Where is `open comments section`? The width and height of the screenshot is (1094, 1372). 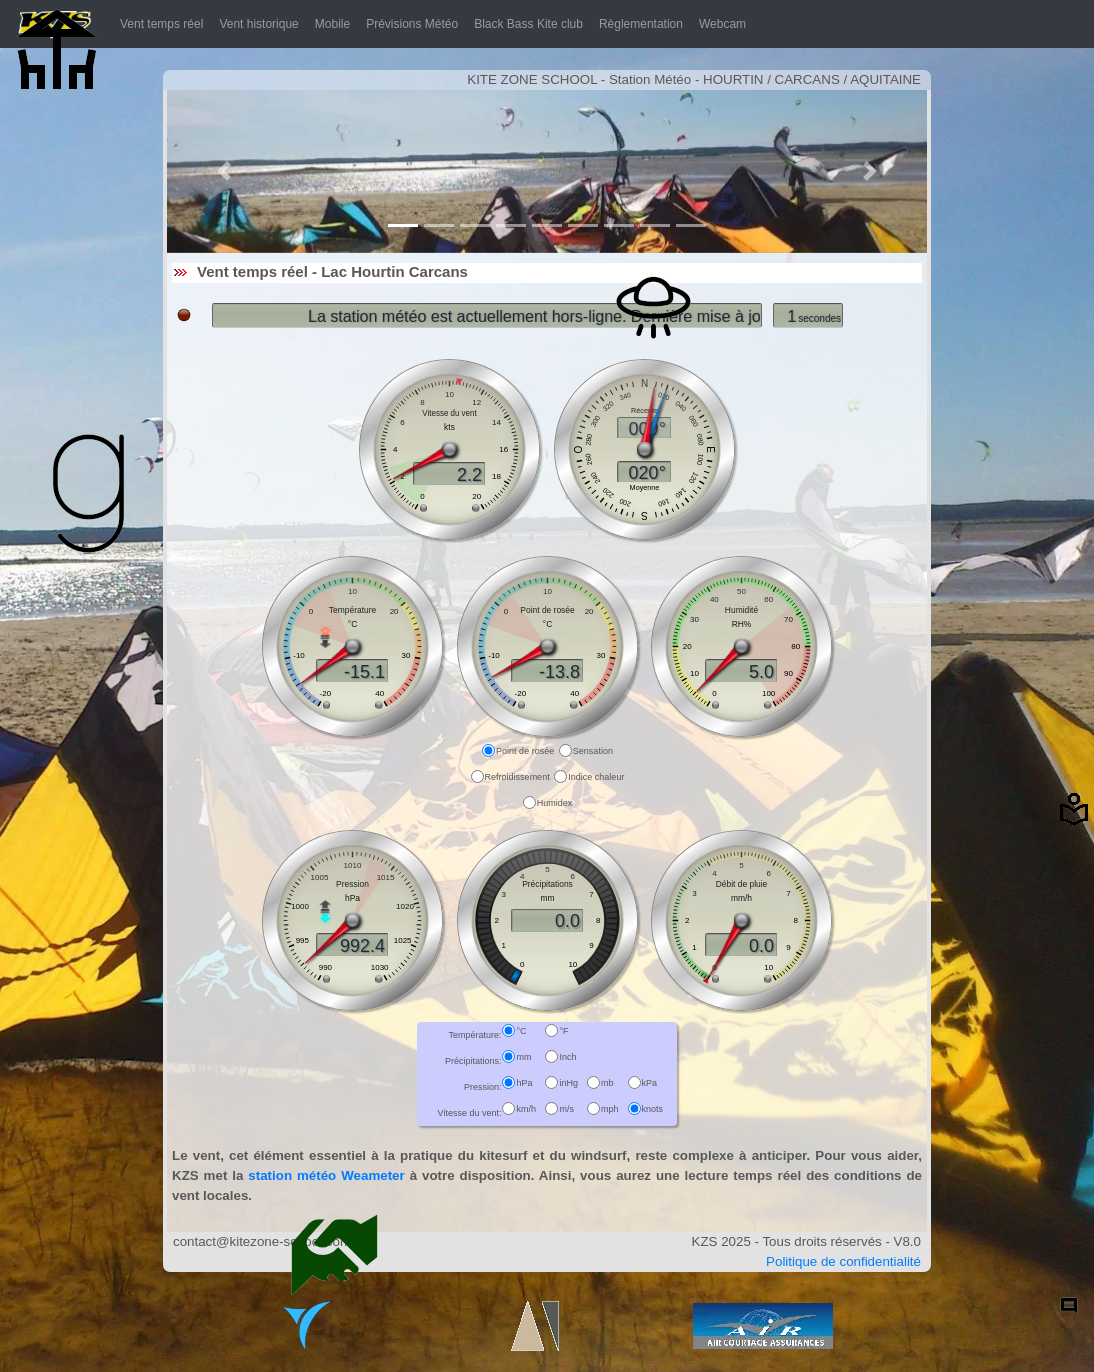
open comments section is located at coordinates (1069, 1306).